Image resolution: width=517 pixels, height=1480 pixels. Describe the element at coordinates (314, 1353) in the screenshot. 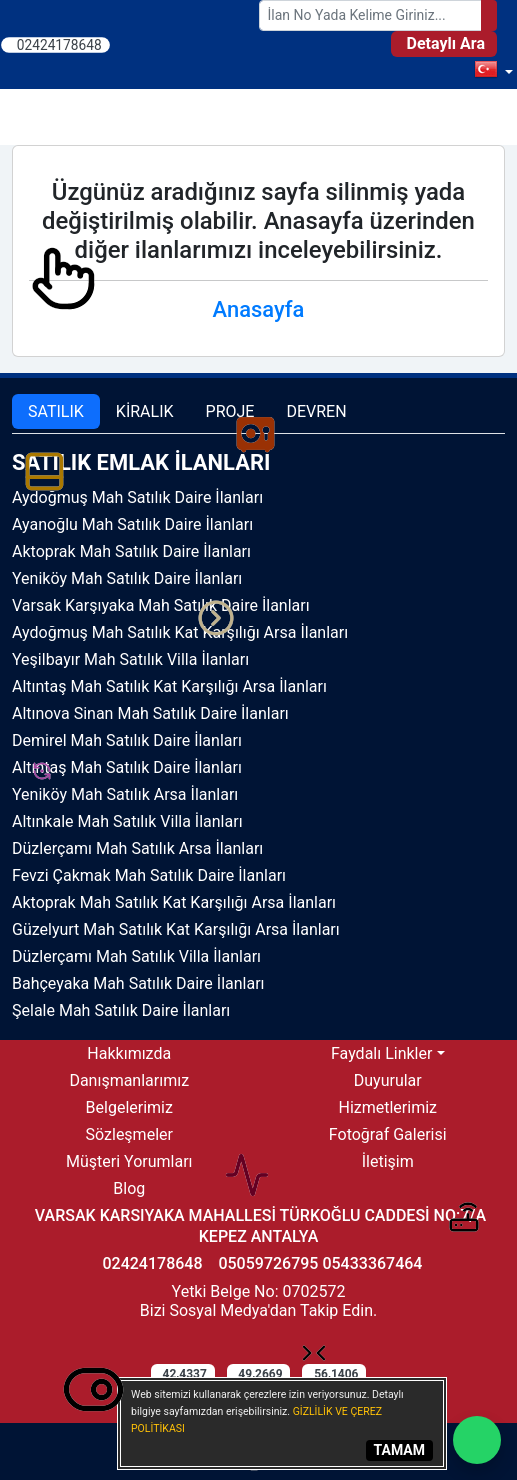

I see `collapse or minimize a panel` at that location.